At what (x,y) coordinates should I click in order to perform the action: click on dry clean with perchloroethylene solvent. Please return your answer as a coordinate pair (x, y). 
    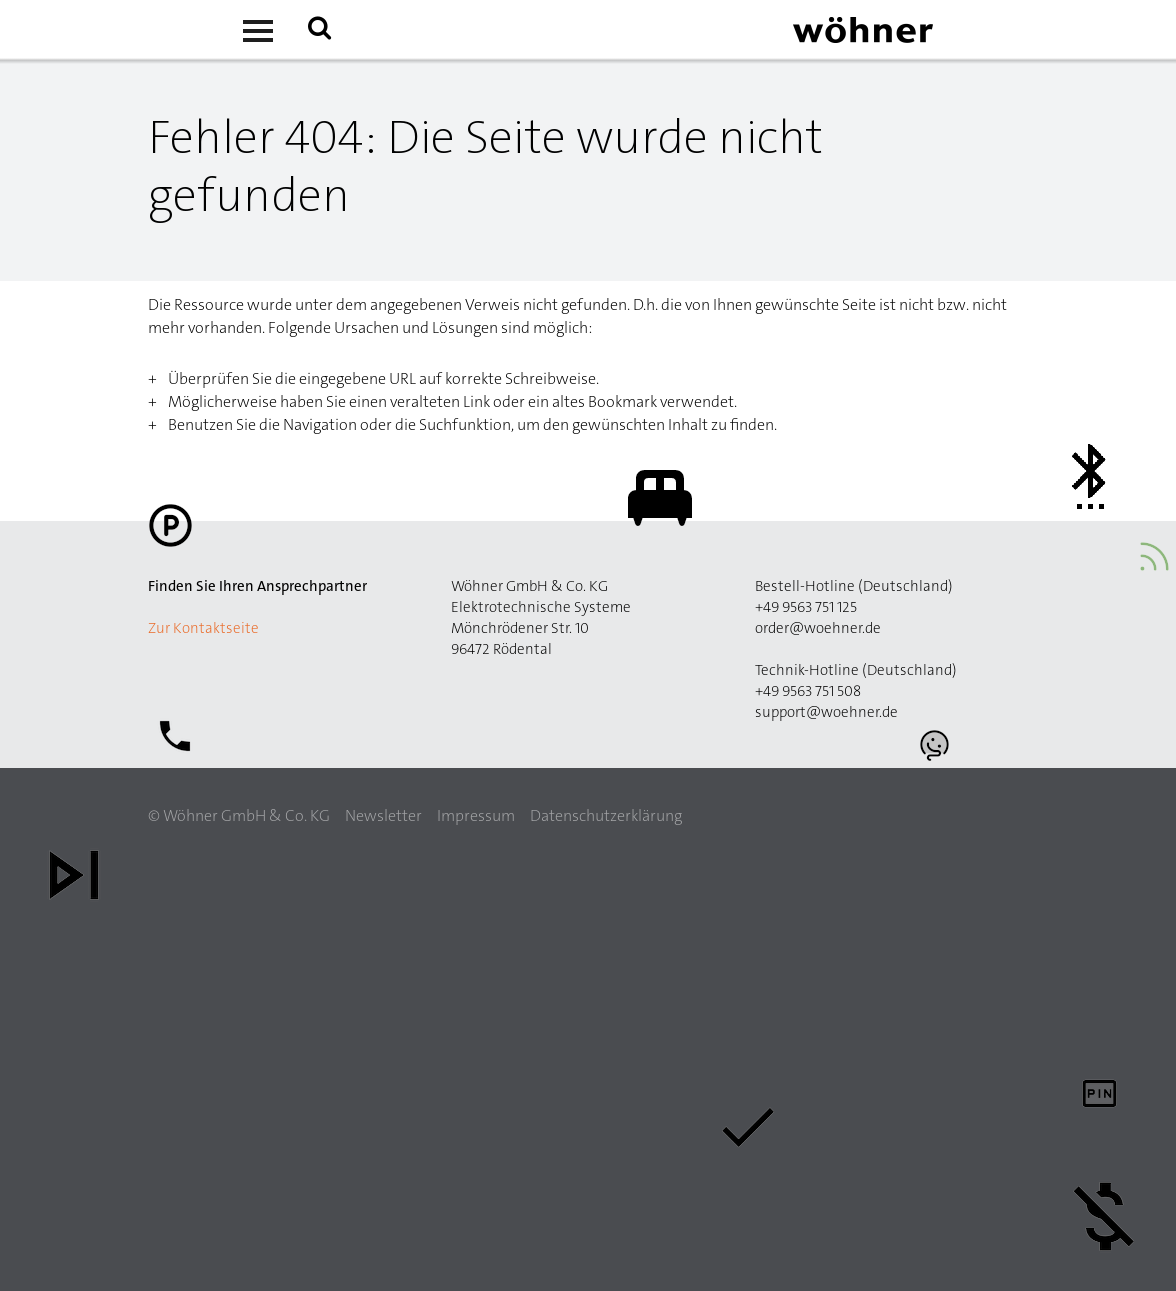
    Looking at the image, I should click on (170, 525).